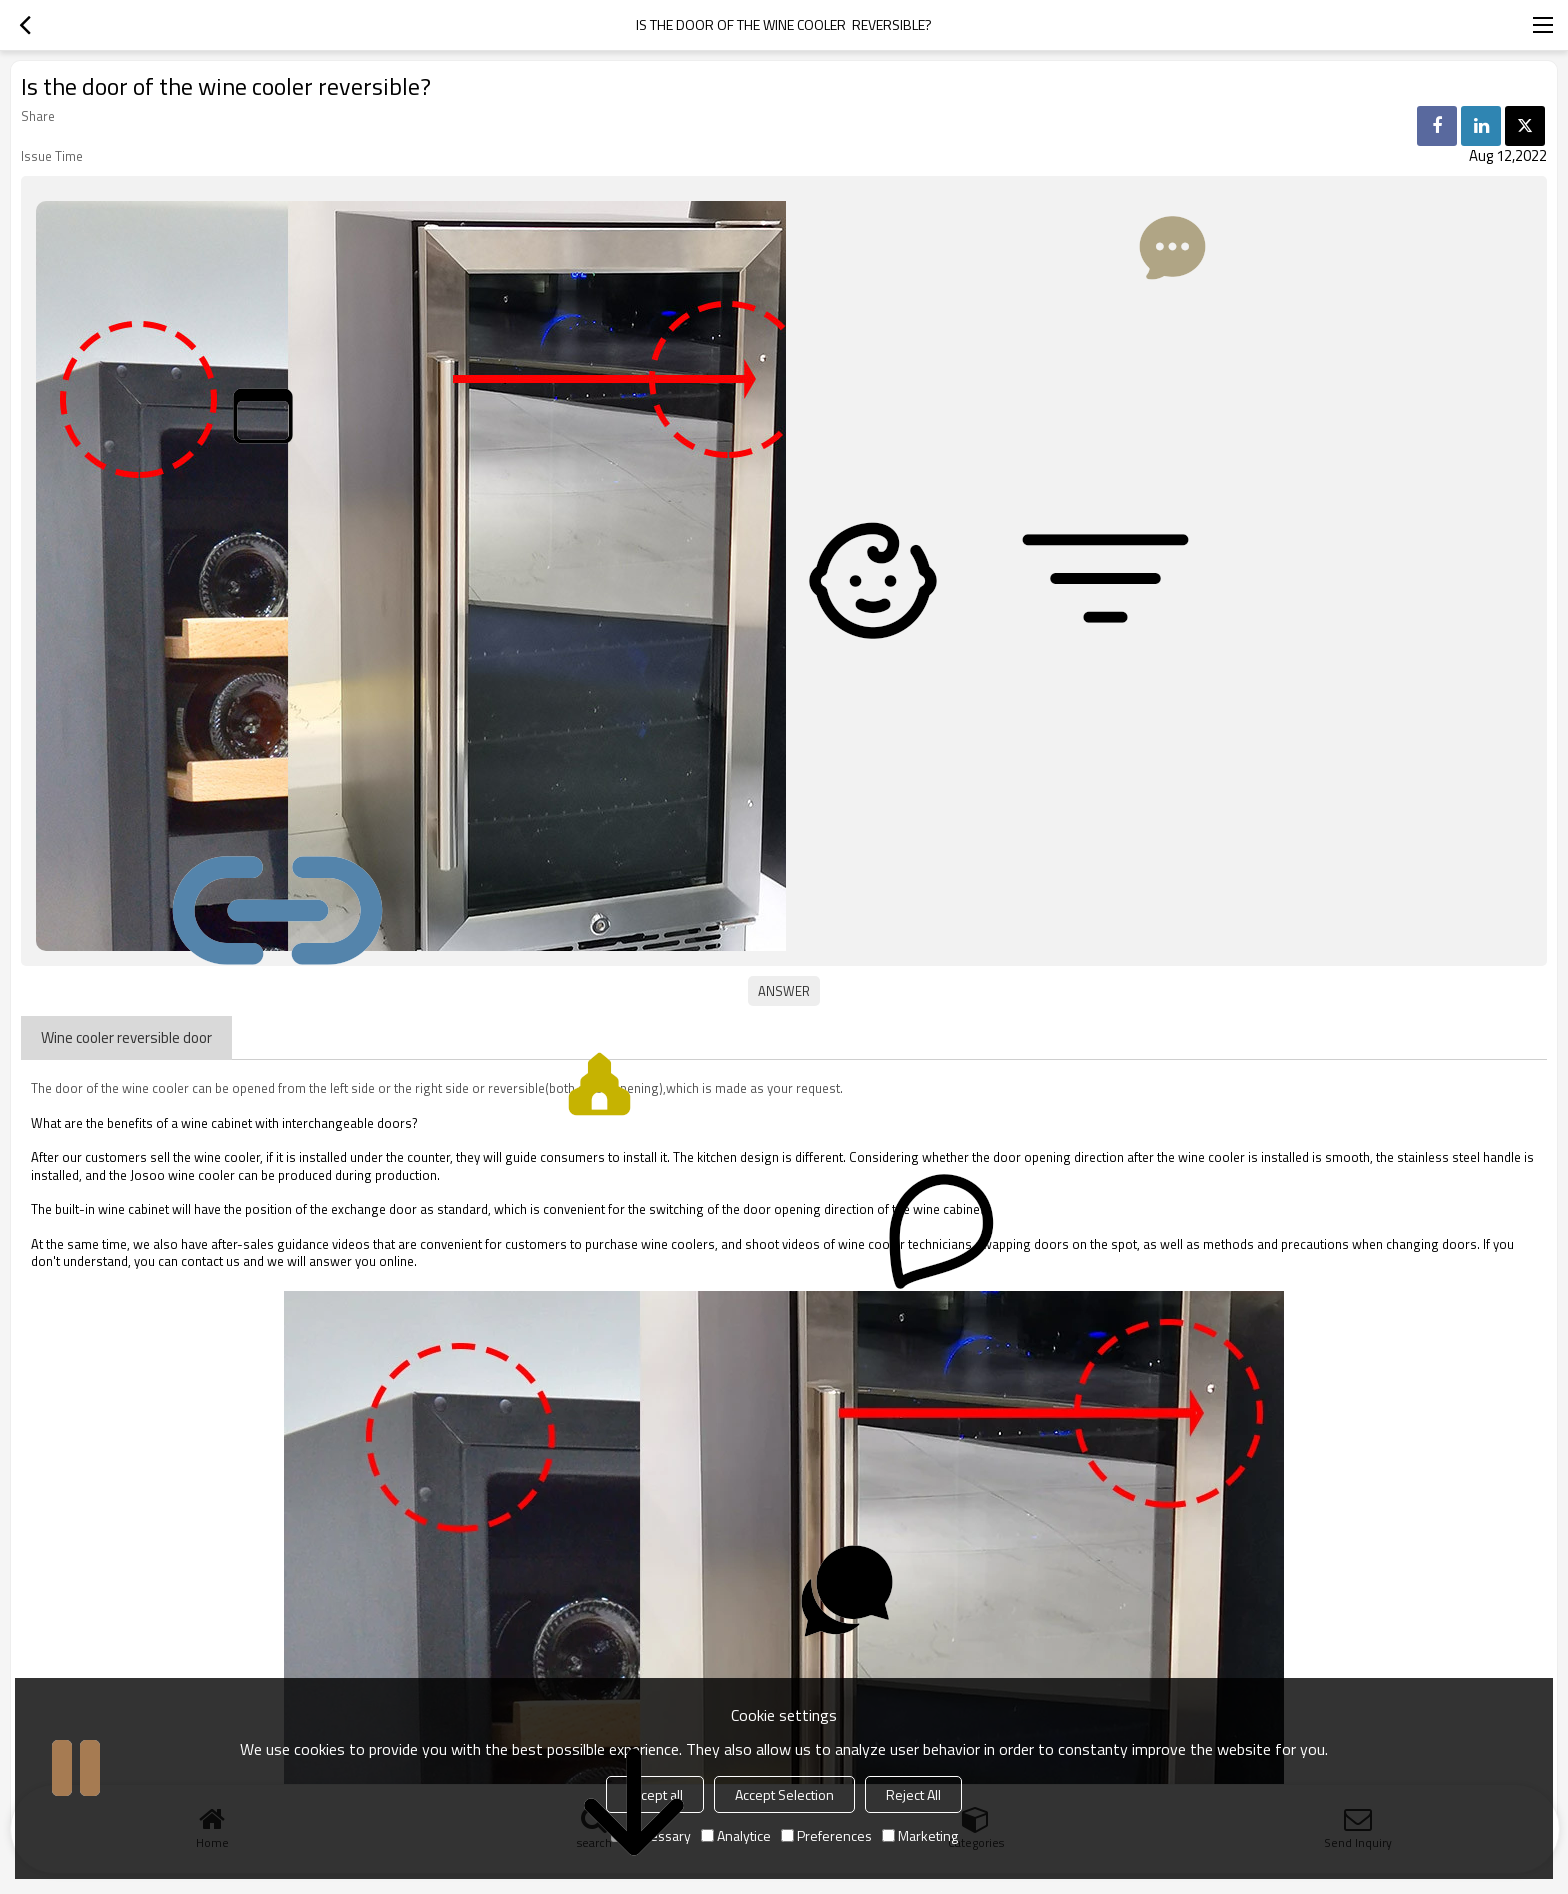  I want to click on filter or sort content, so click(1105, 578).